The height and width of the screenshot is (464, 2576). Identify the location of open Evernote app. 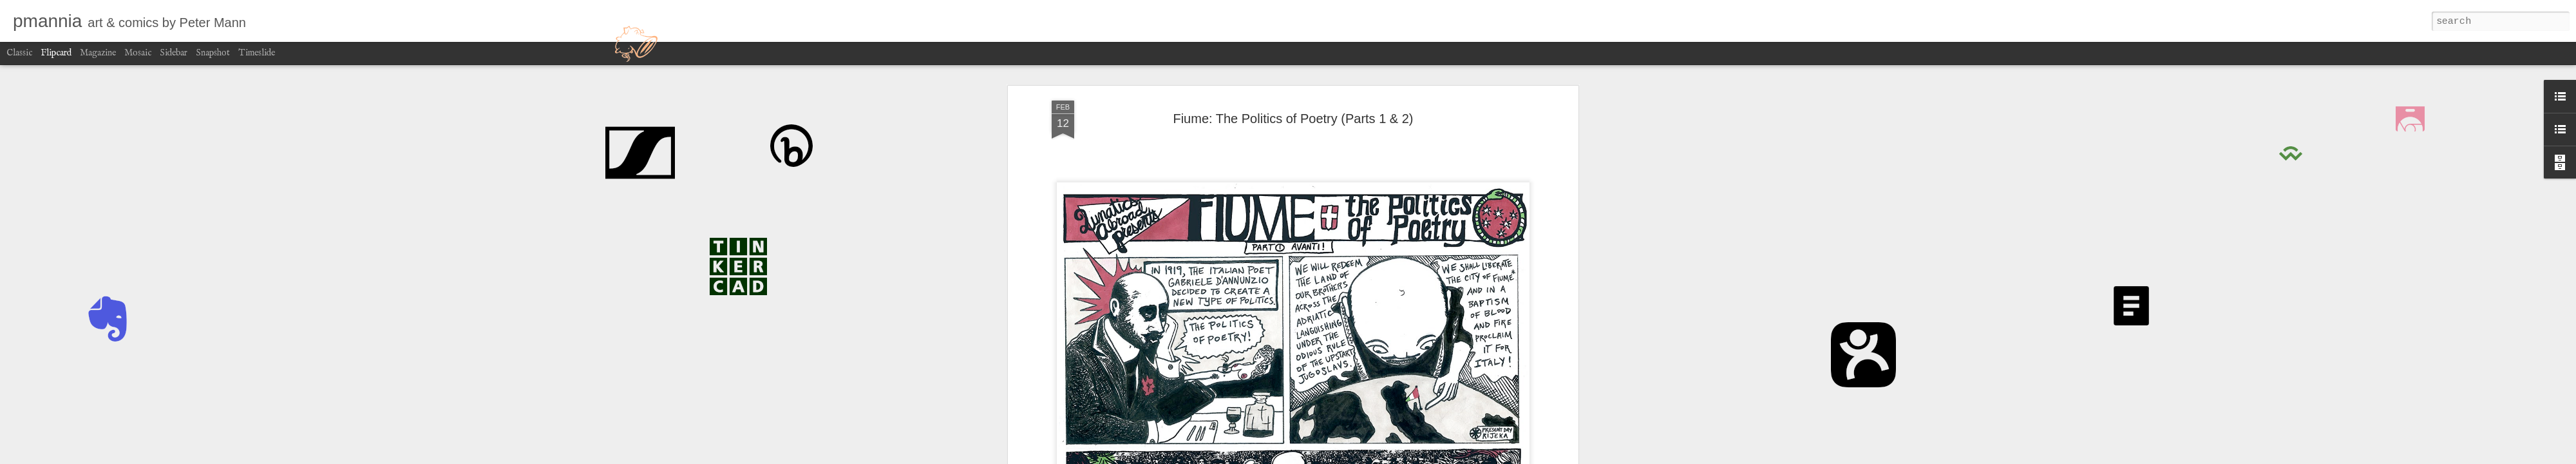
(108, 318).